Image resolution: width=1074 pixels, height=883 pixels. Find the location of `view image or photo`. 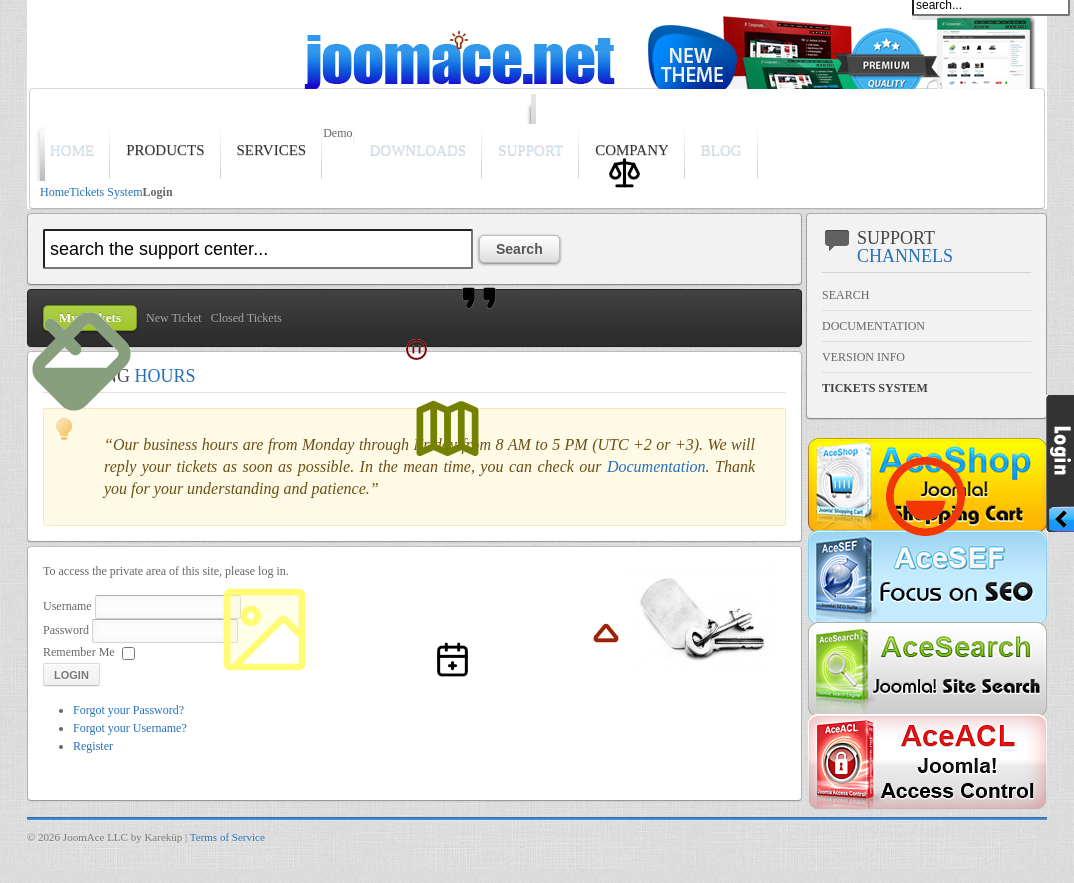

view image or photo is located at coordinates (264, 629).